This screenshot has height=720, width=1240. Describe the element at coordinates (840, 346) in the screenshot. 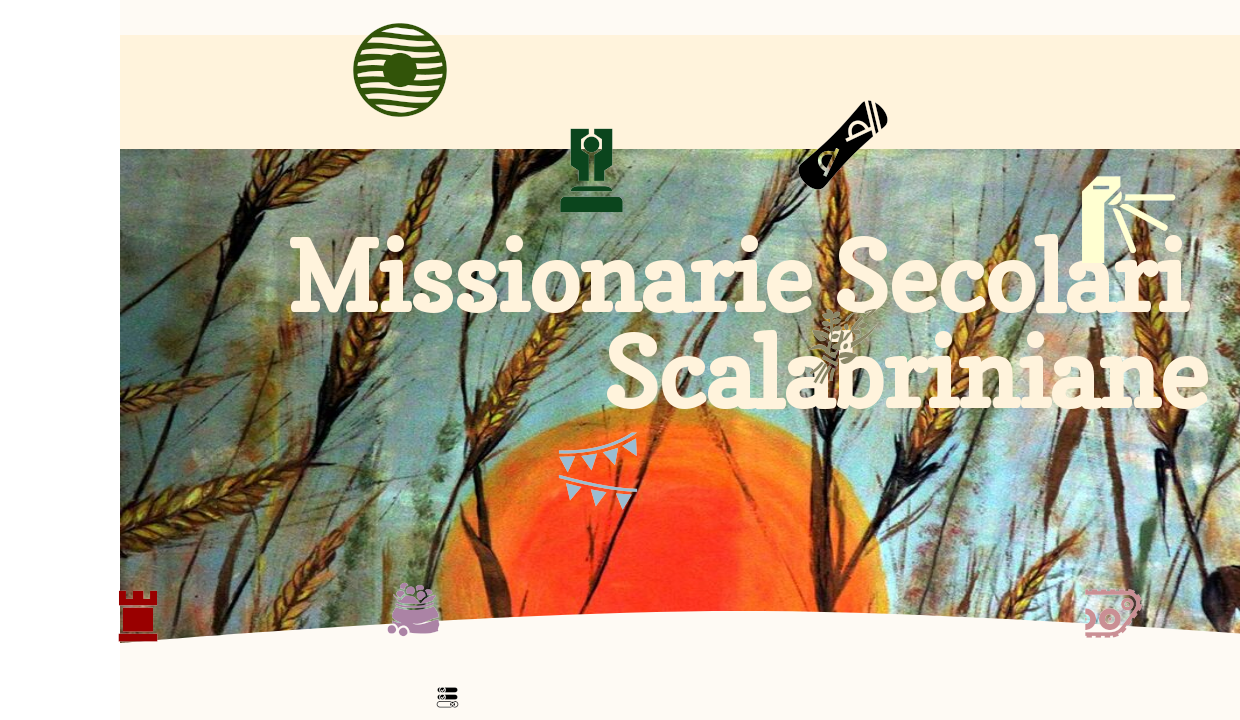

I see `view collected herbs or botanical items` at that location.